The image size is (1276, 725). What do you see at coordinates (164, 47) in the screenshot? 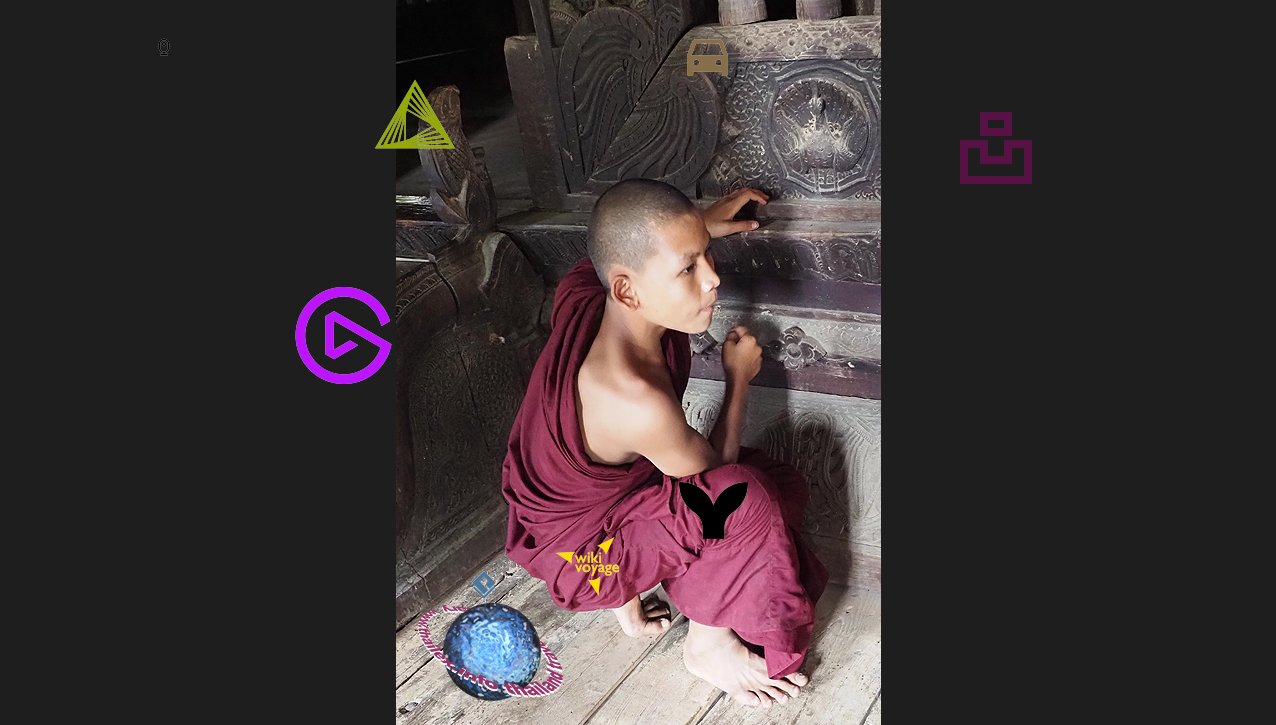
I see `access webcam settings` at bounding box center [164, 47].